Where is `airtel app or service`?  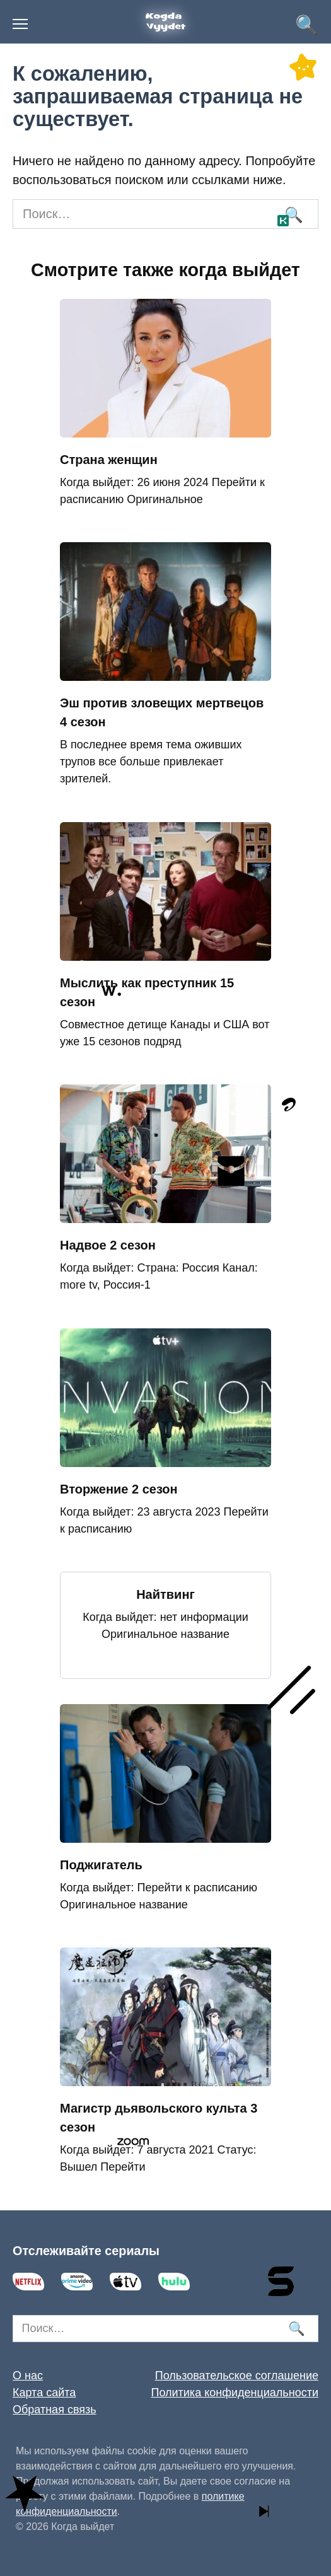
airtel app or service is located at coordinates (289, 1105).